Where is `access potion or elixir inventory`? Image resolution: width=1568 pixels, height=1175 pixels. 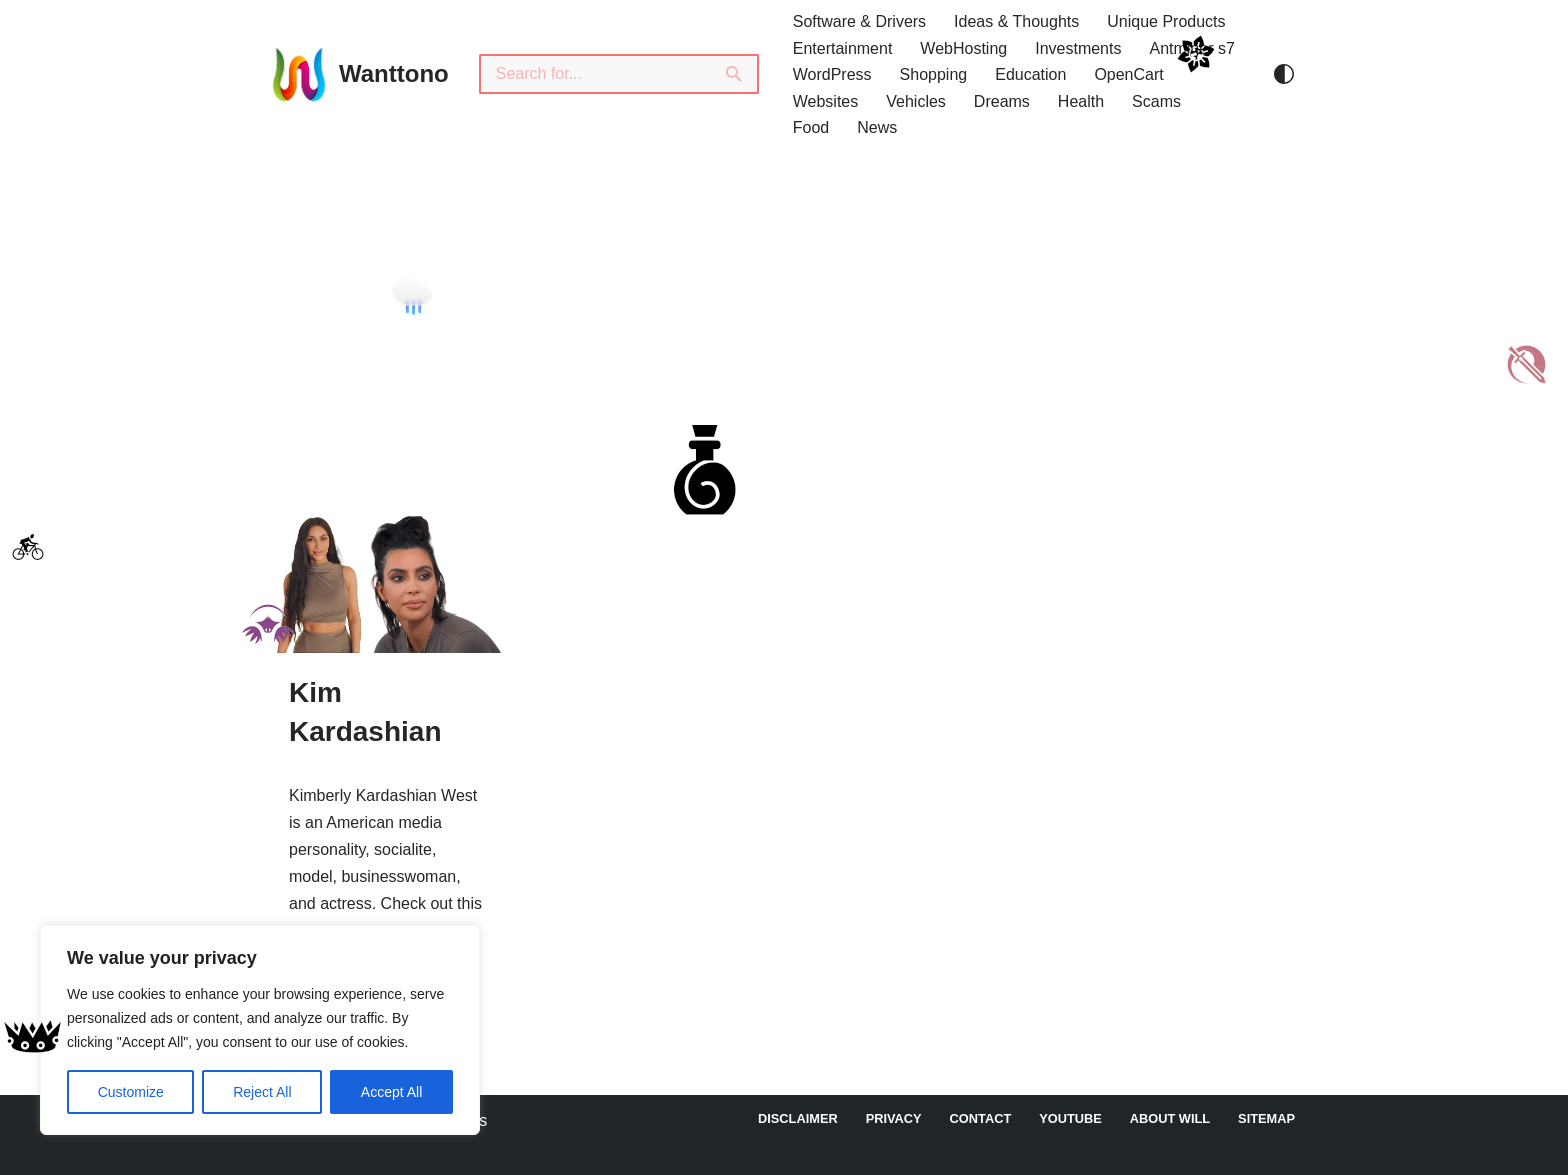
access potion or elixir inventory is located at coordinates (704, 469).